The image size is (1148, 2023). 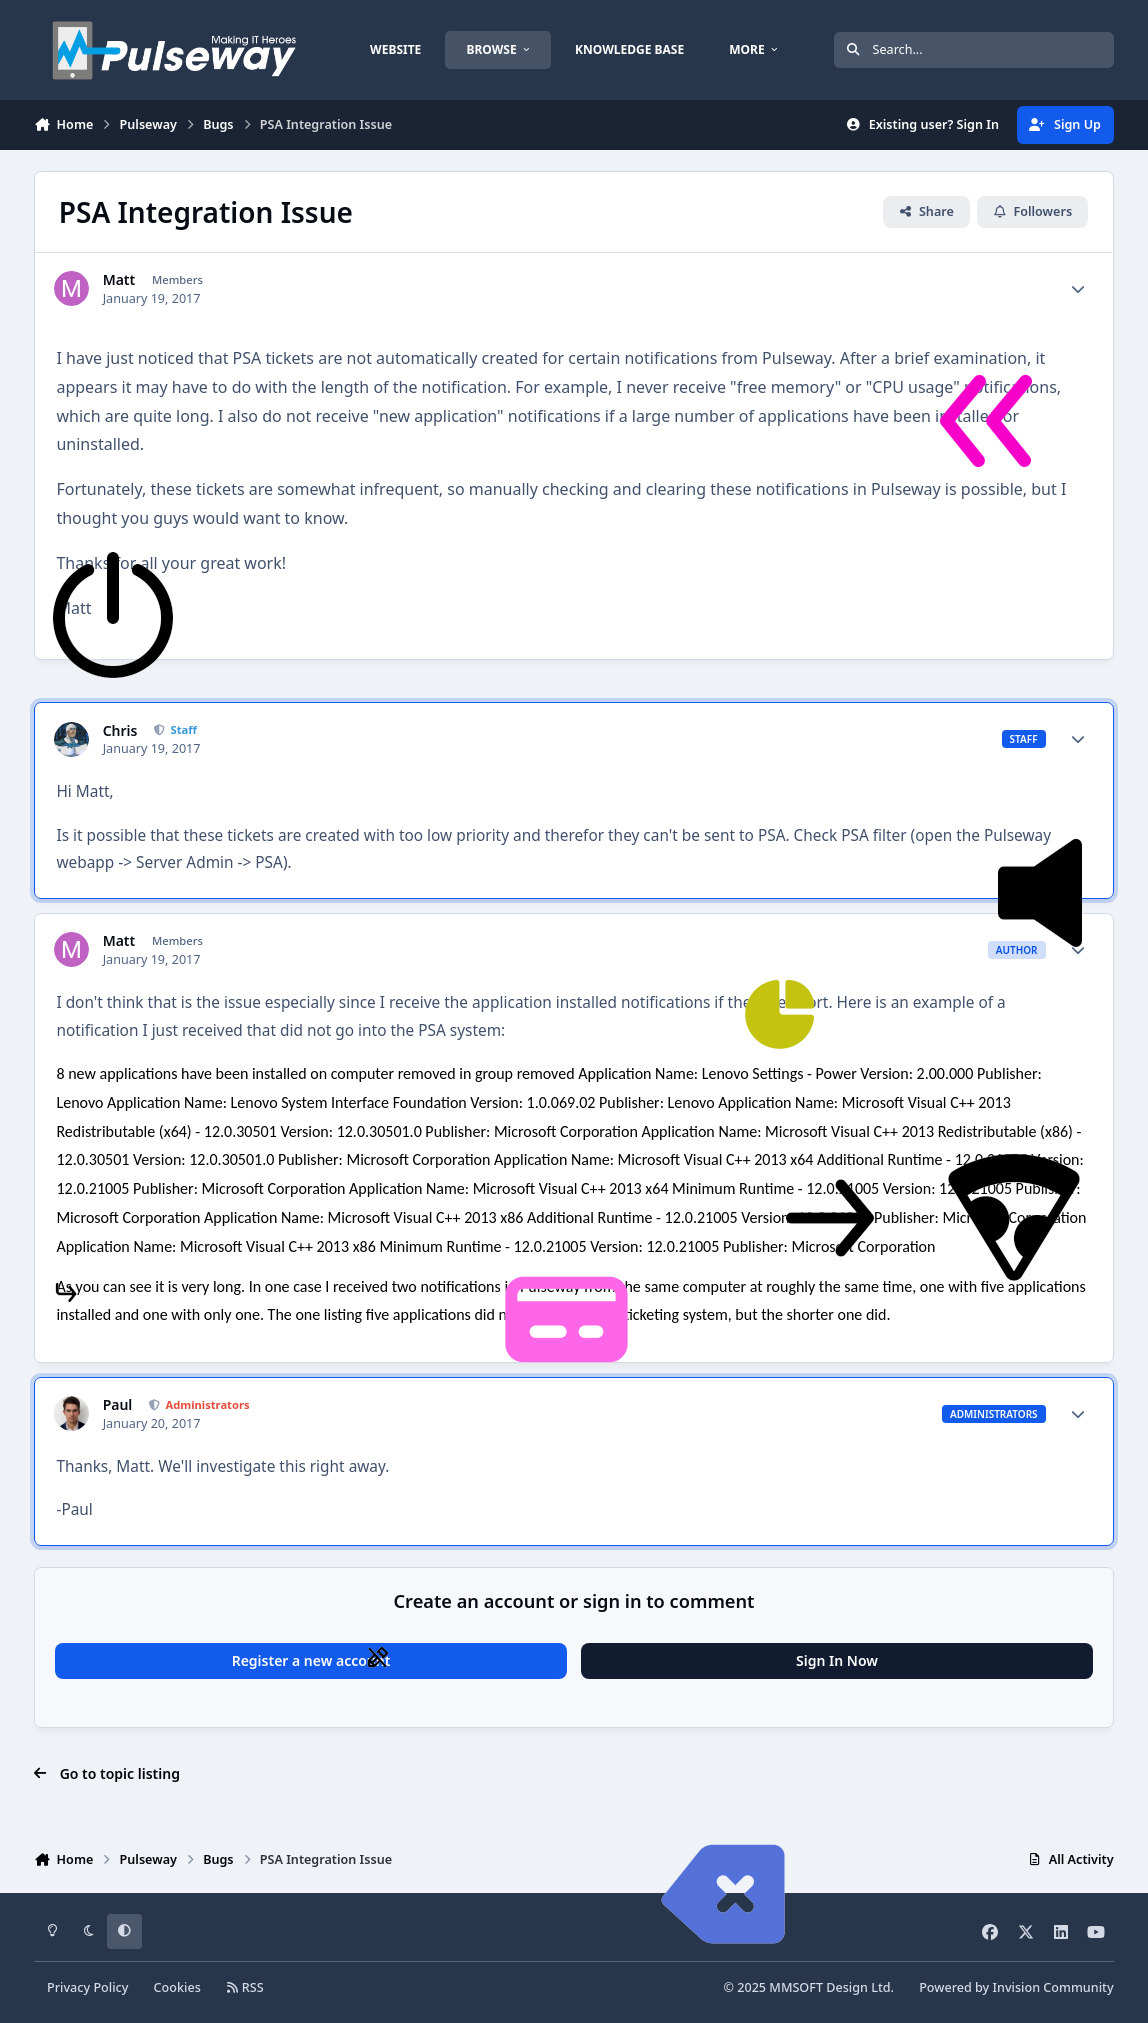 What do you see at coordinates (986, 421) in the screenshot?
I see `go back to previous screen` at bounding box center [986, 421].